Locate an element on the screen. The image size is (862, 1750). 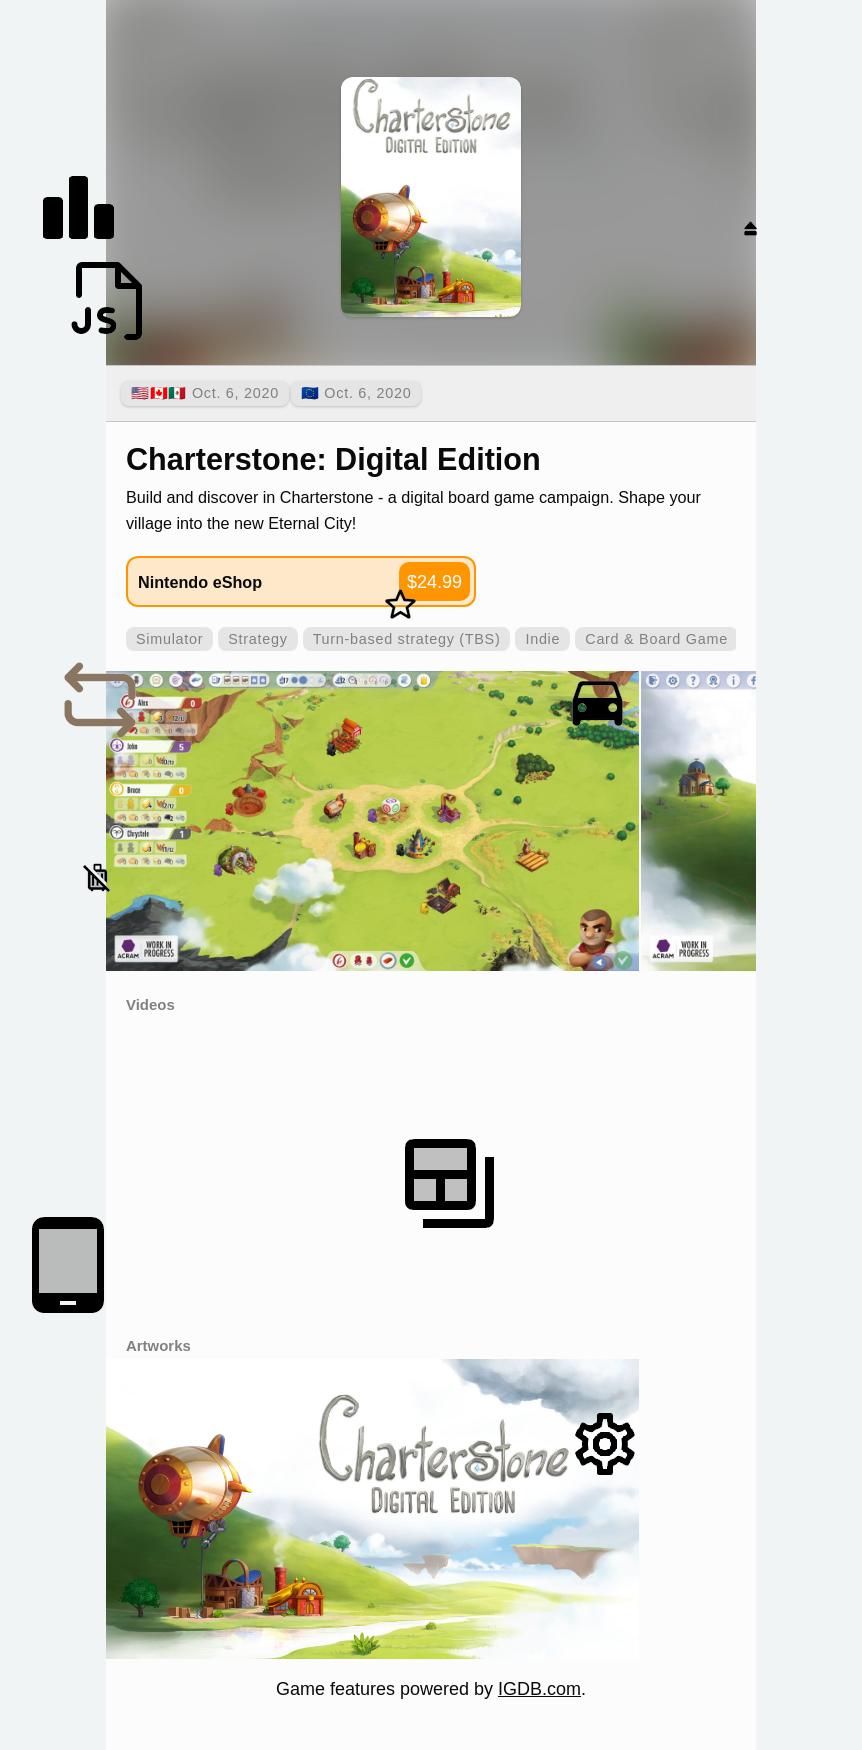
view leaderboard rankings is located at coordinates (78, 207).